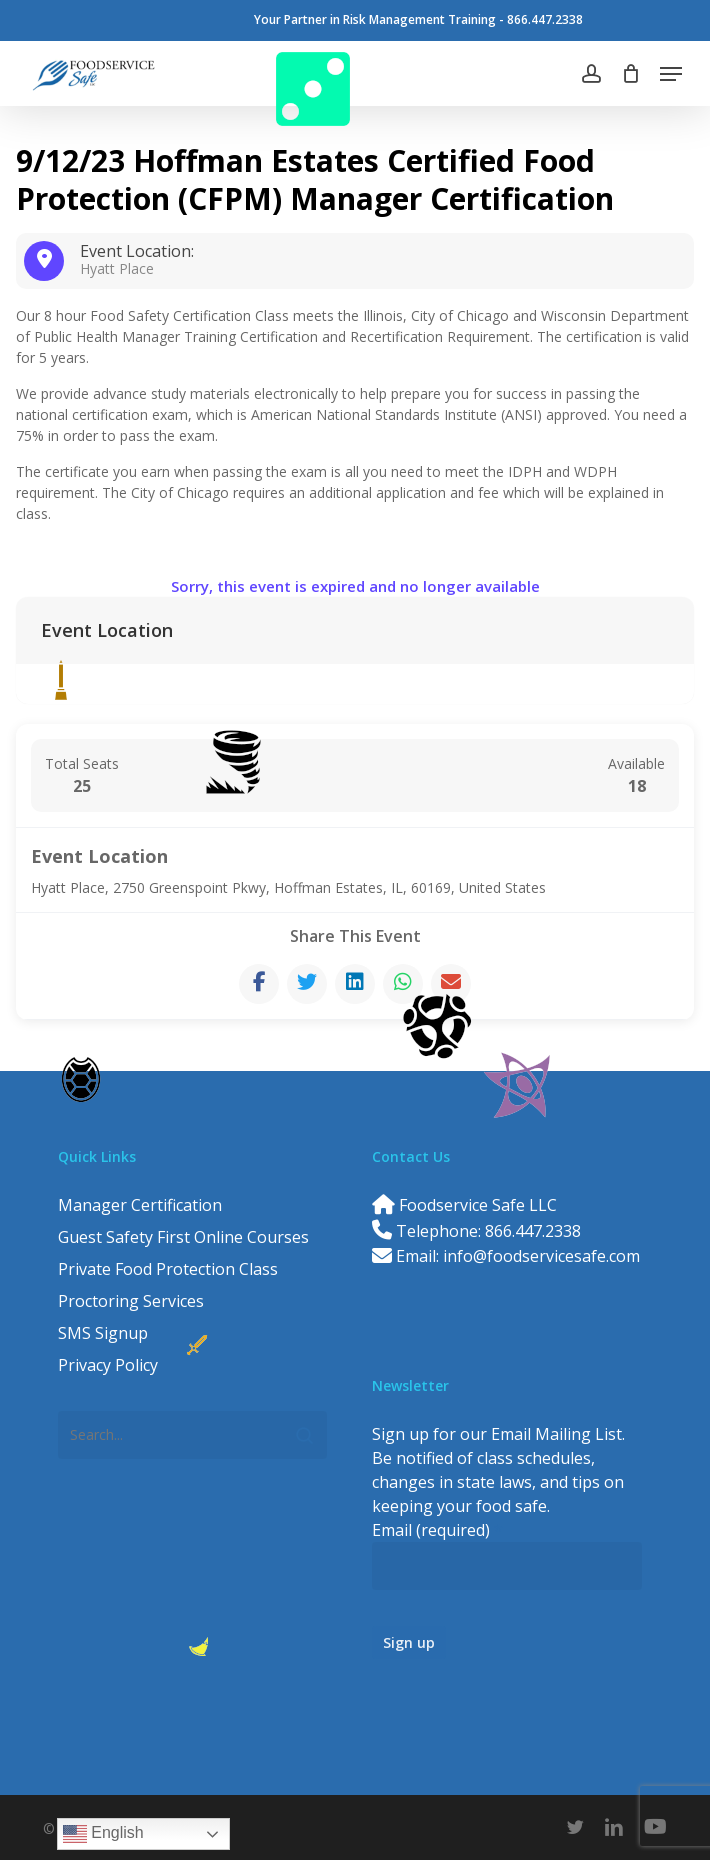  I want to click on equip or select a sword weapon, so click(197, 1345).